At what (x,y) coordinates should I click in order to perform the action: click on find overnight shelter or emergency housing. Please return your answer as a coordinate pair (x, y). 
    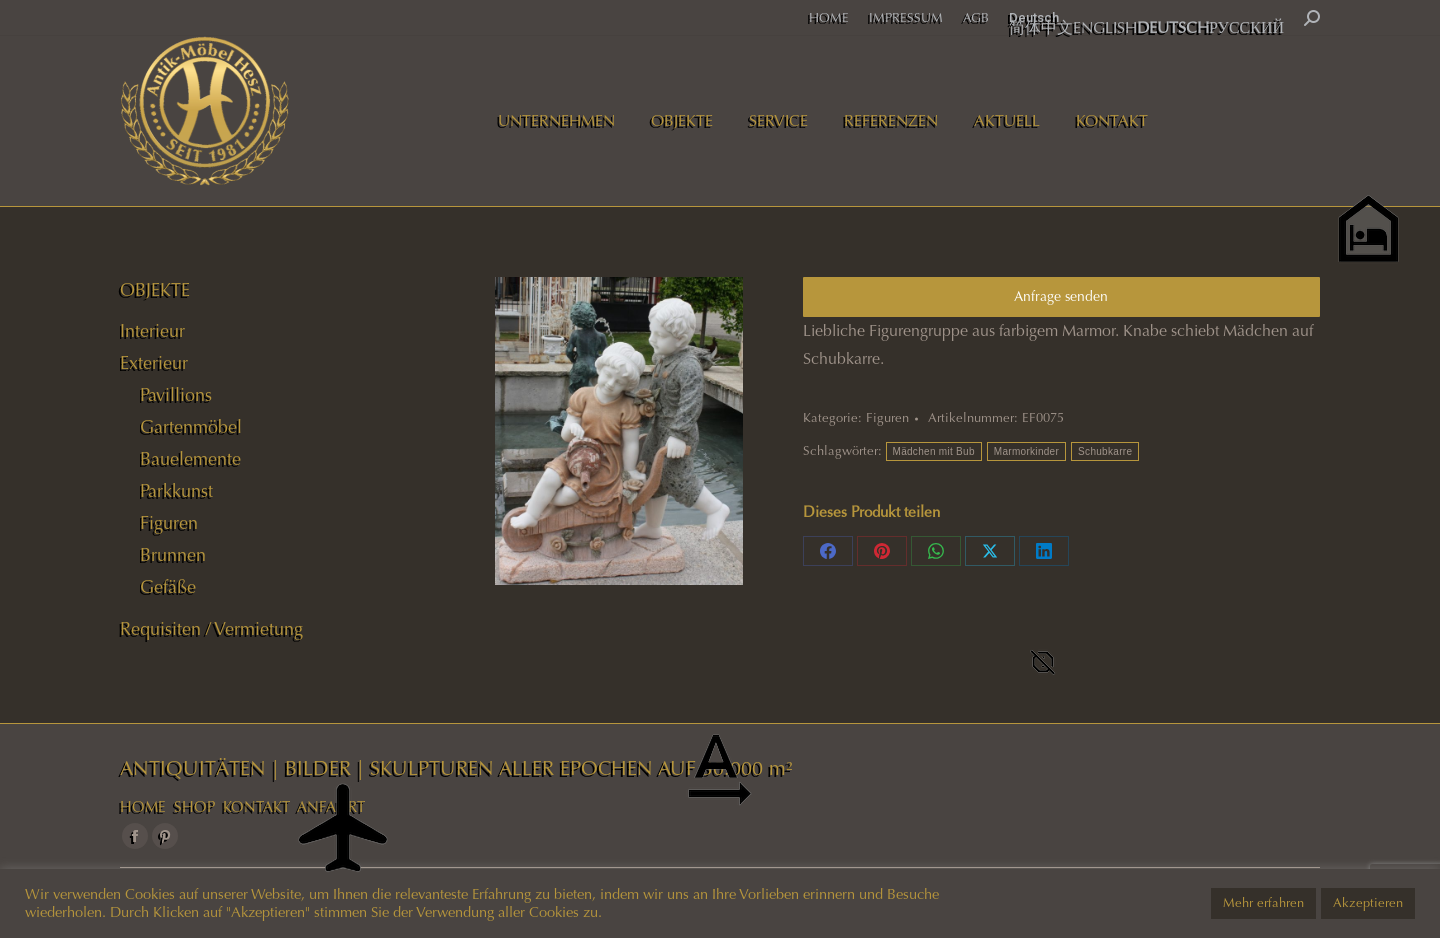
    Looking at the image, I should click on (1368, 228).